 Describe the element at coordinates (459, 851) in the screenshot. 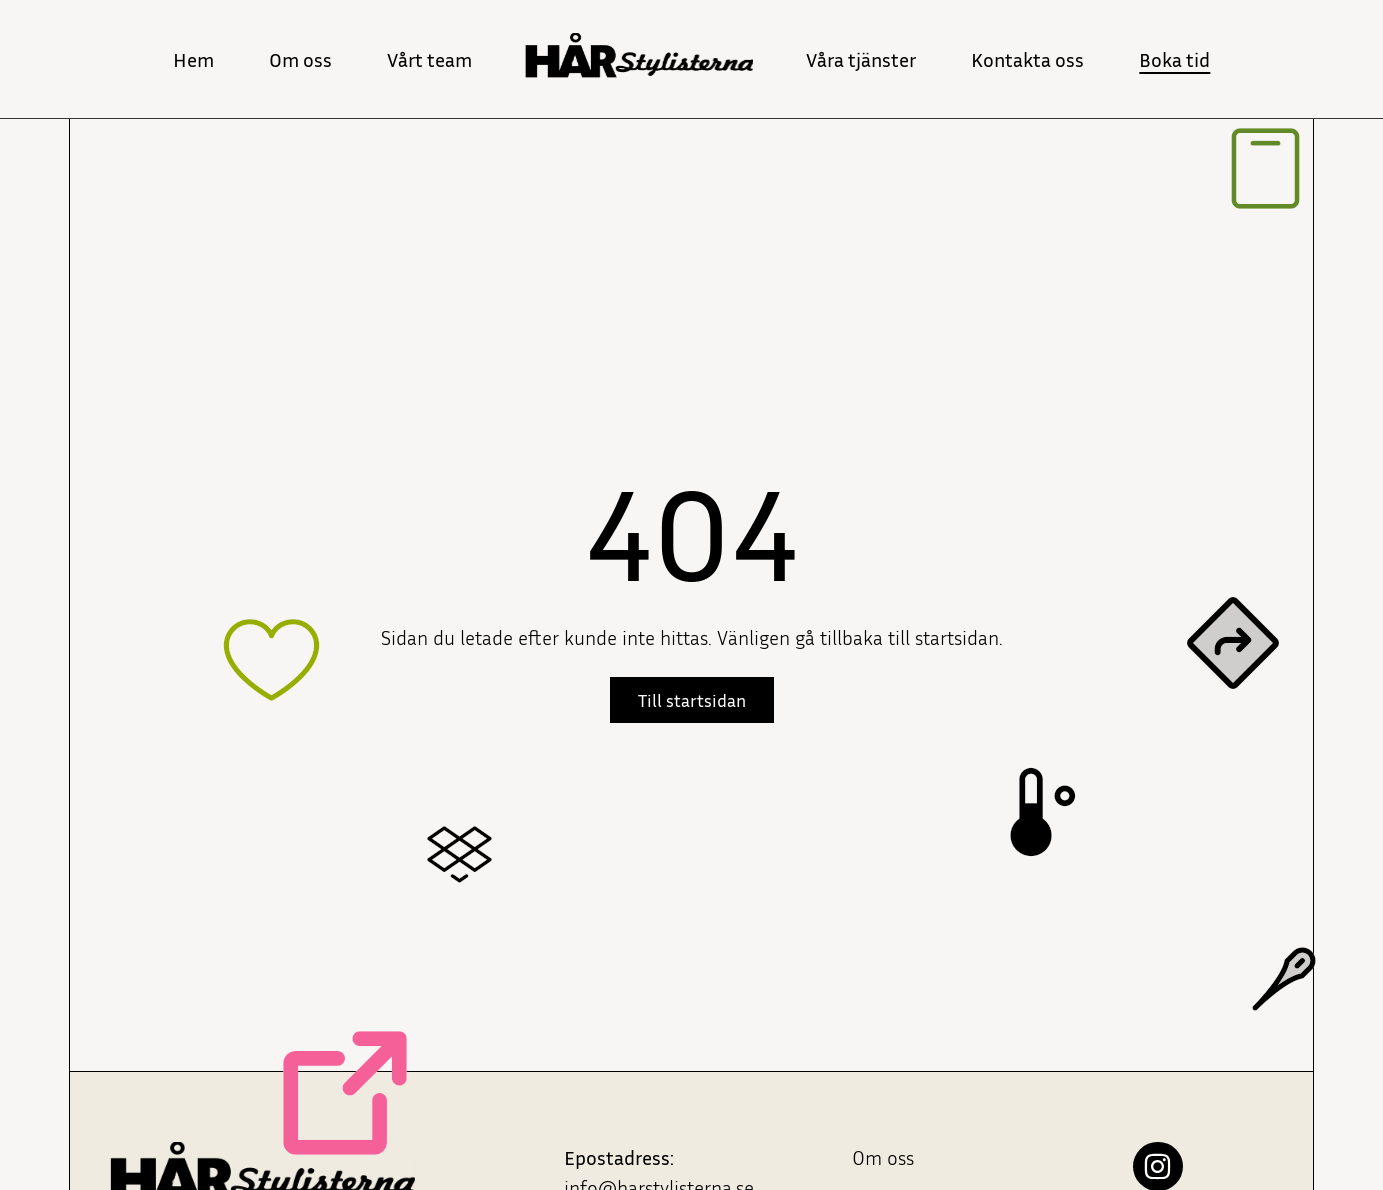

I see `open dropbox cloud storage` at that location.